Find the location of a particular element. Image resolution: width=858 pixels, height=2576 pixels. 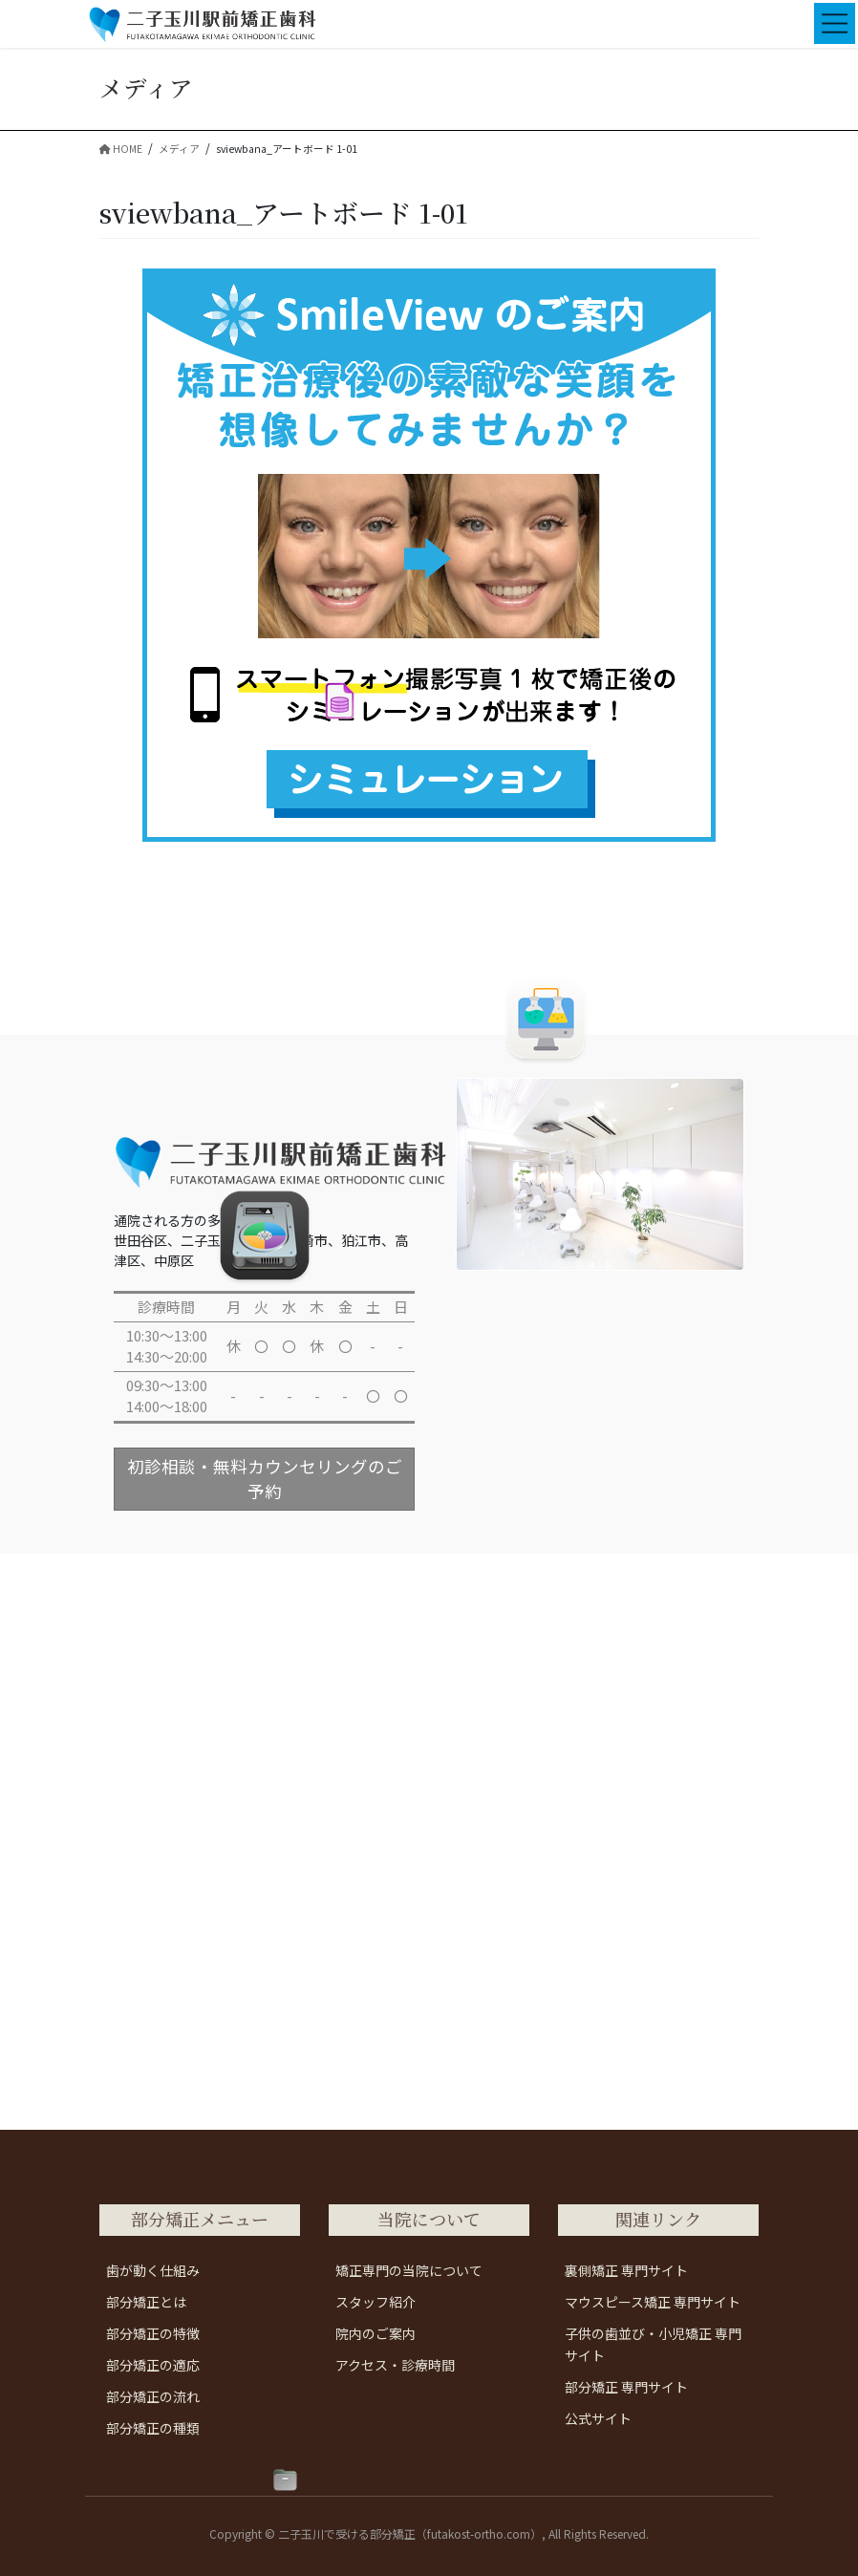

open formatlab application is located at coordinates (546, 1020).